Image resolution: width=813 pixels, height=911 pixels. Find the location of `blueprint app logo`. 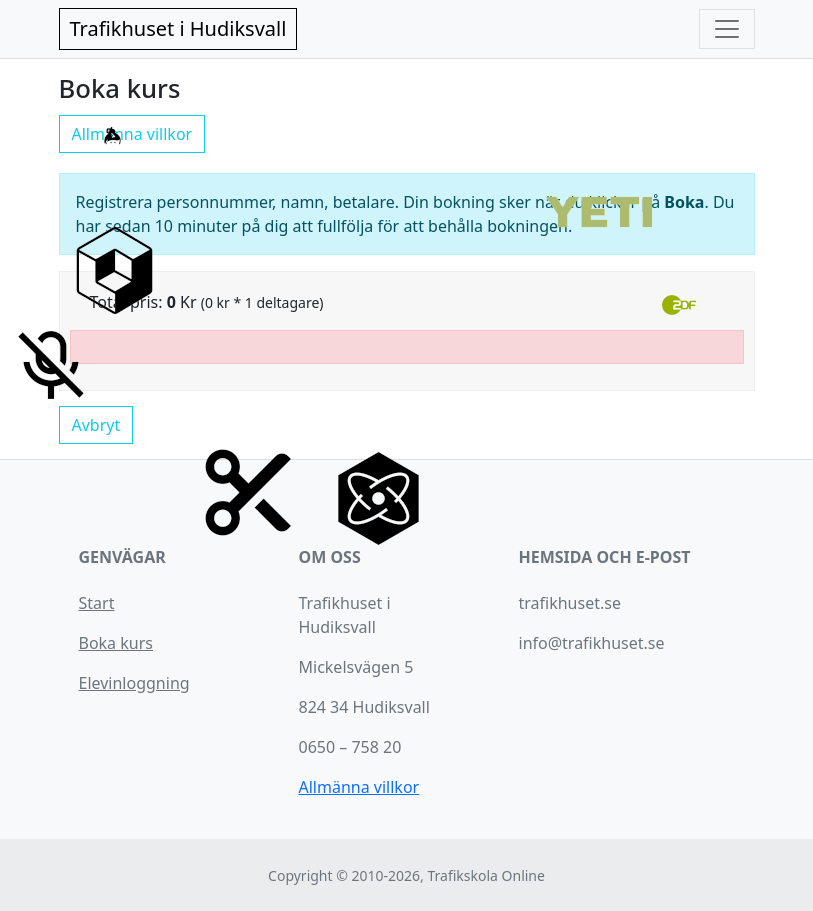

blueprint app logo is located at coordinates (114, 270).